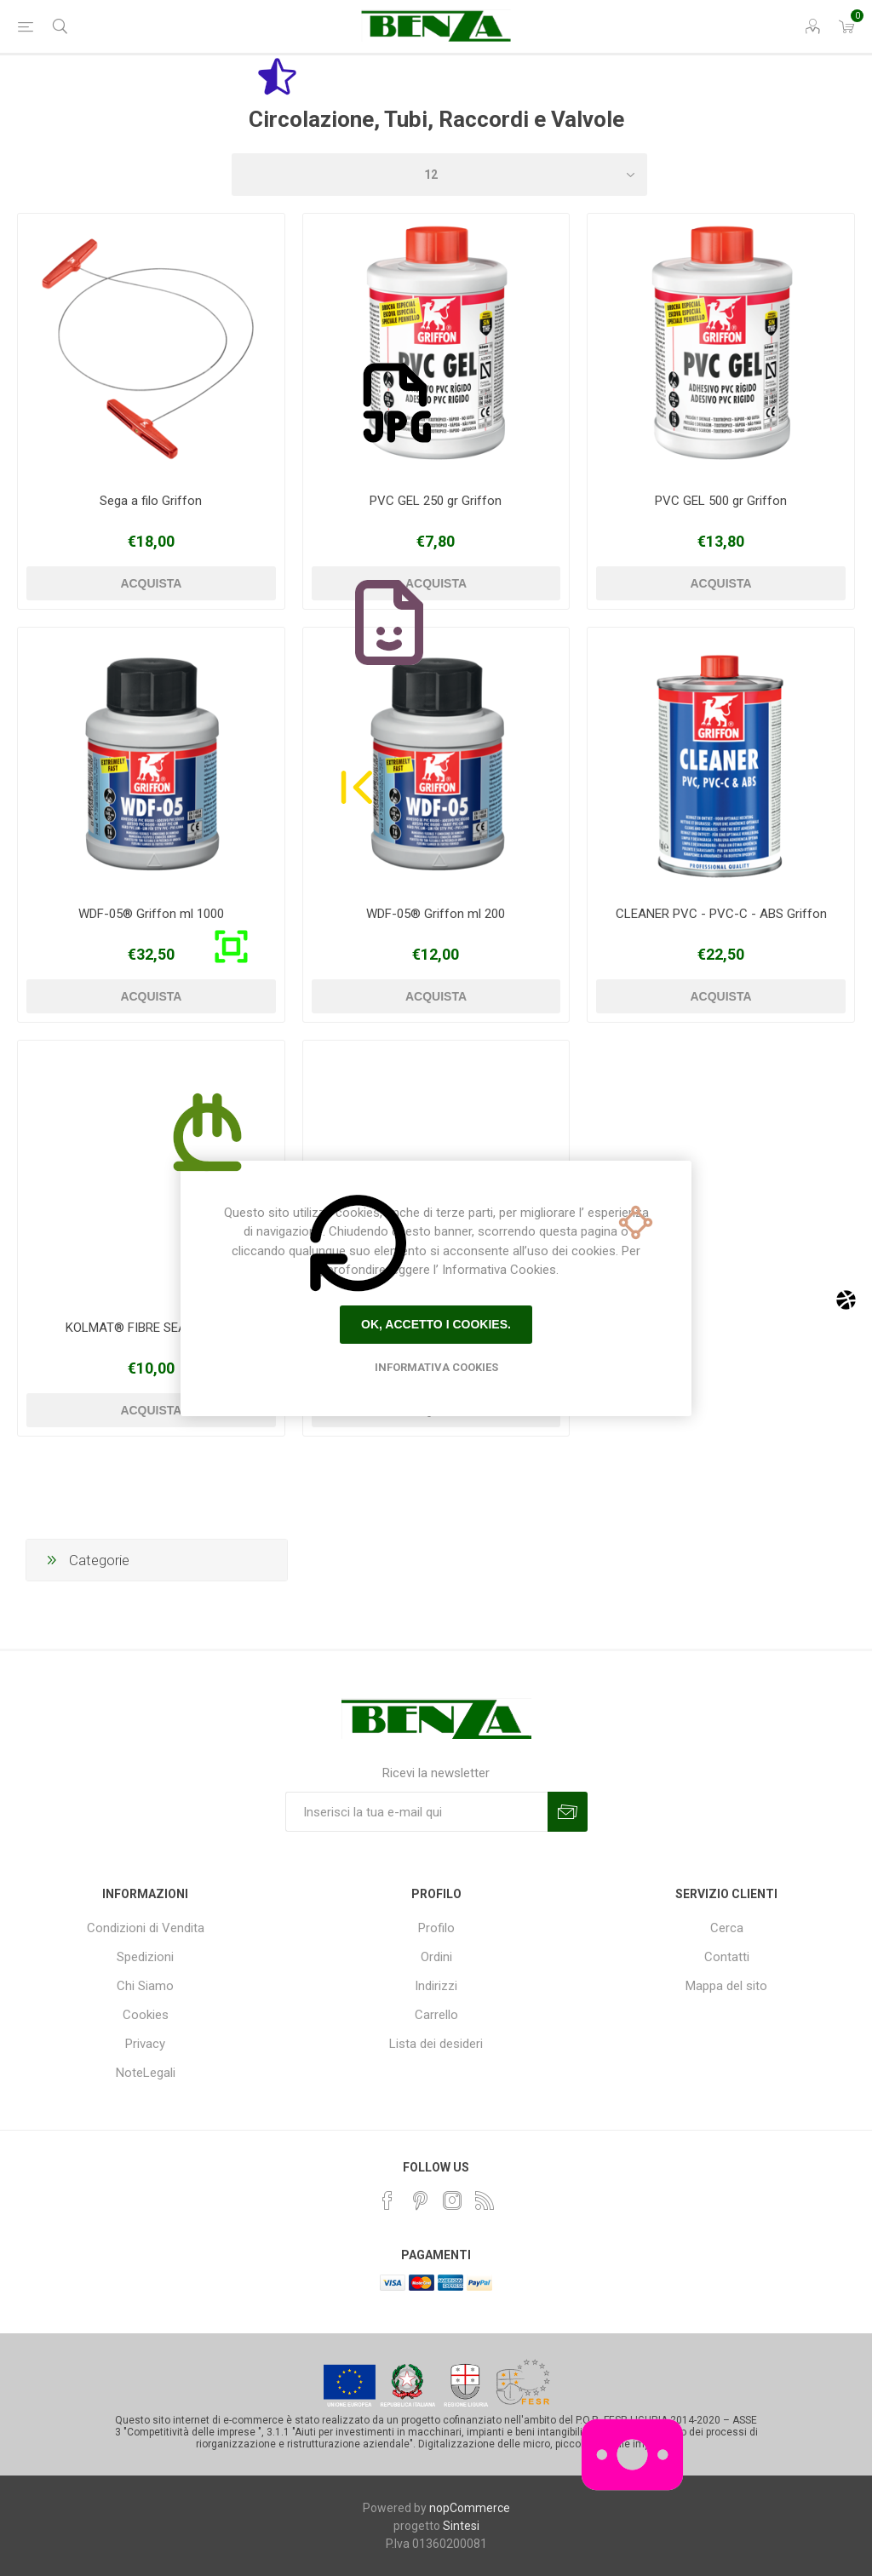 This screenshot has height=2576, width=872. I want to click on indicates a partial rating or half-star score, so click(277, 77).